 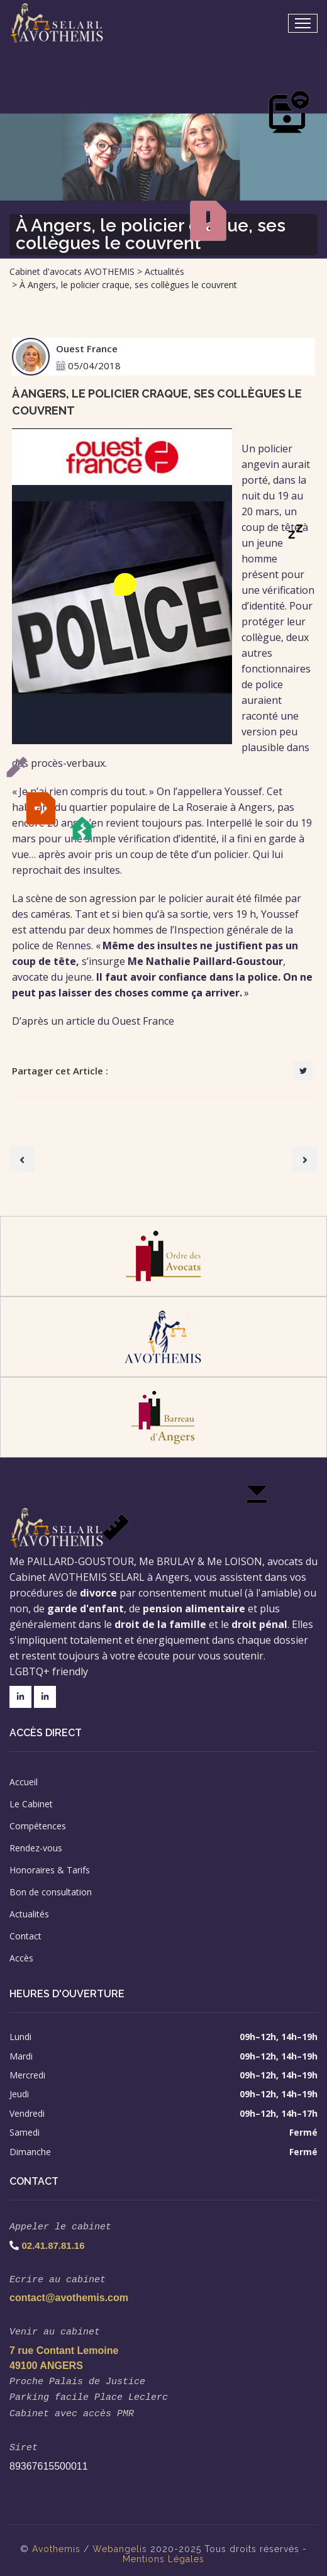 What do you see at coordinates (287, 113) in the screenshot?
I see `connect to onboard train wifi` at bounding box center [287, 113].